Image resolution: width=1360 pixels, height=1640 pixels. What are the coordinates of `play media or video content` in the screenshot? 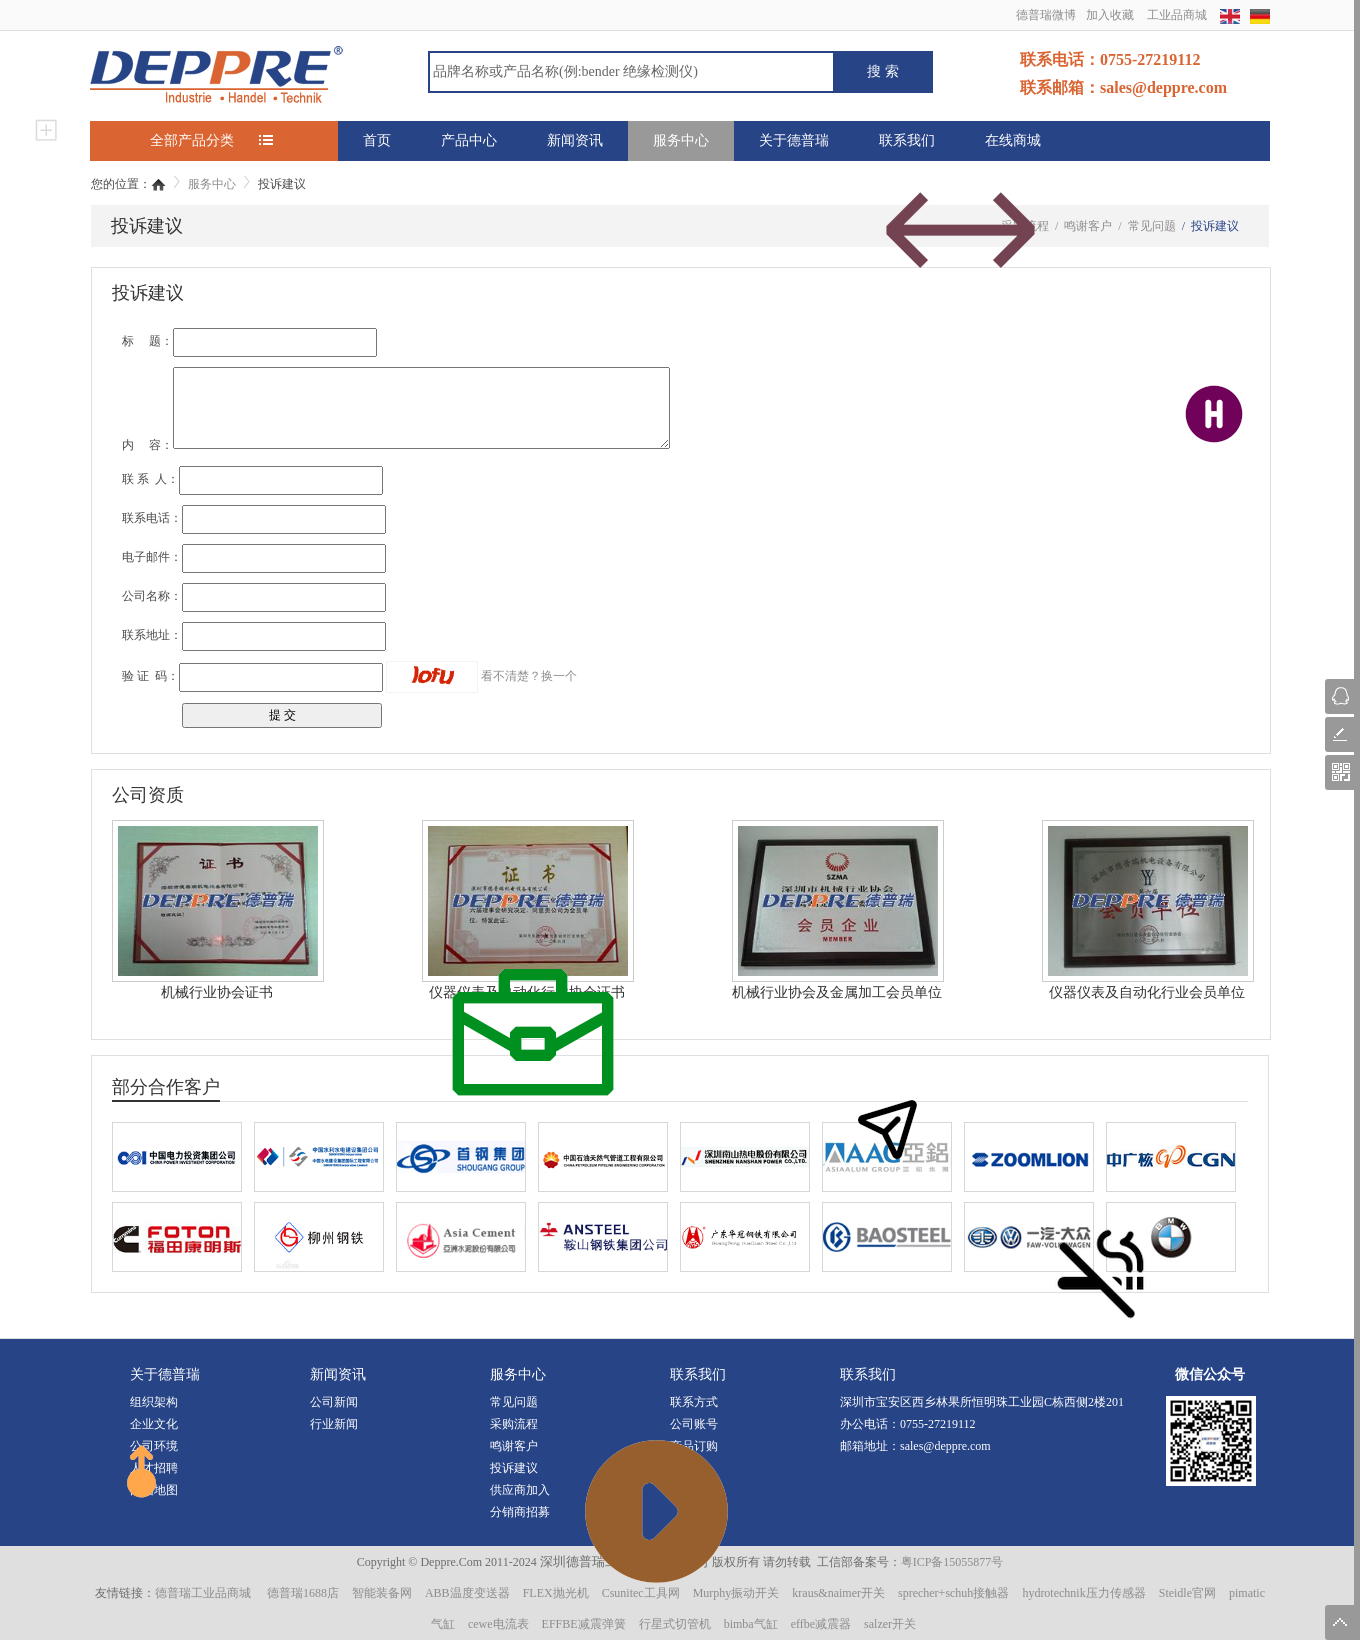 It's located at (656, 1511).